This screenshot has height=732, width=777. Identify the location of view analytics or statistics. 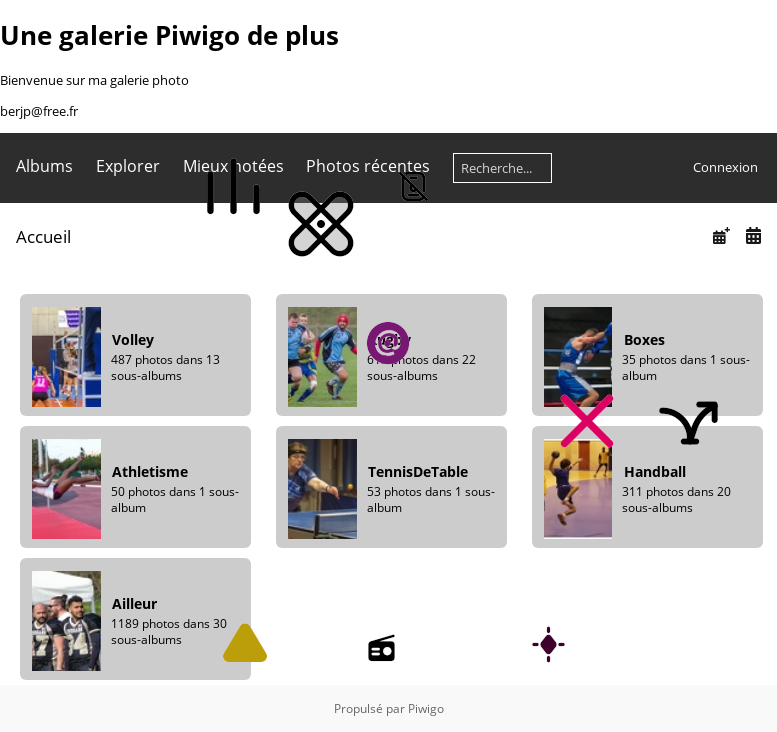
(233, 184).